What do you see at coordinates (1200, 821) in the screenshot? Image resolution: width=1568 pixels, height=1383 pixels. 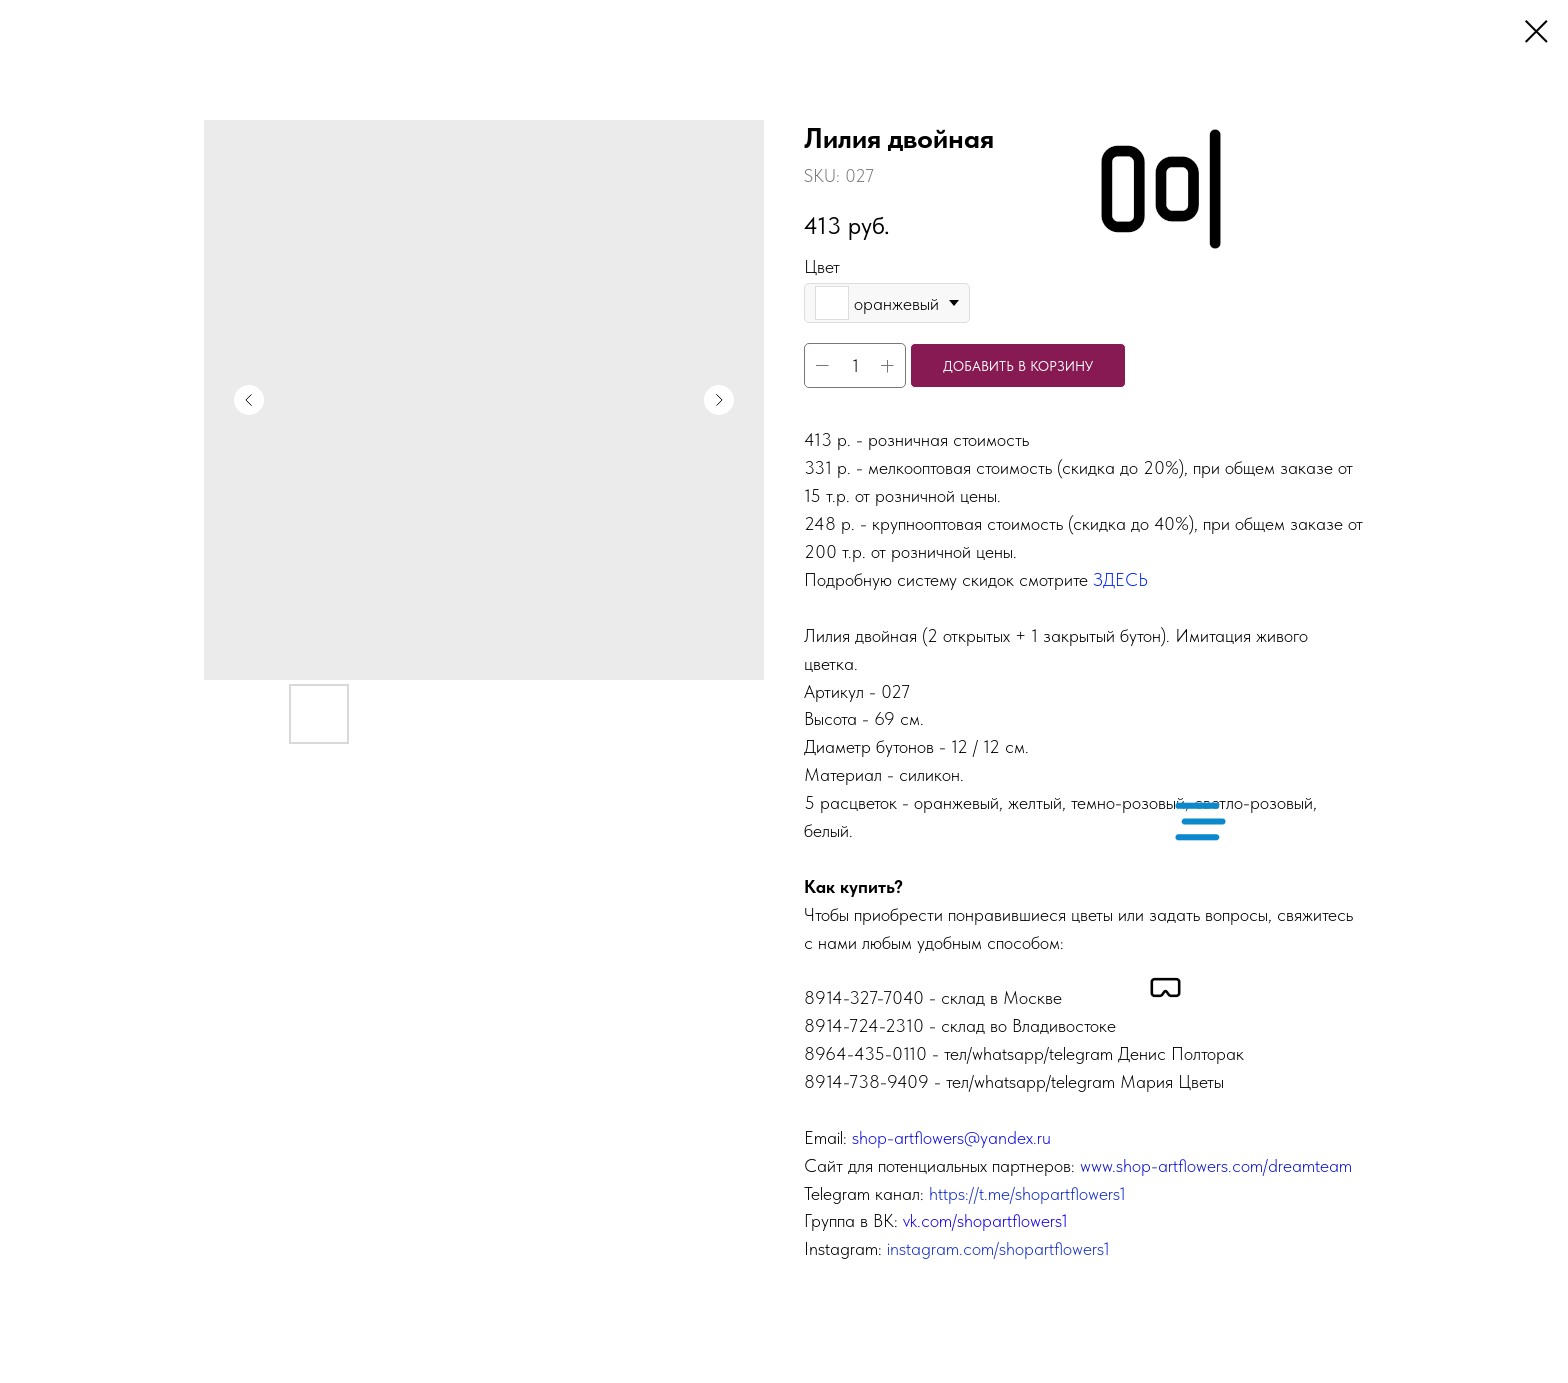 I see `access live stream or feed` at bounding box center [1200, 821].